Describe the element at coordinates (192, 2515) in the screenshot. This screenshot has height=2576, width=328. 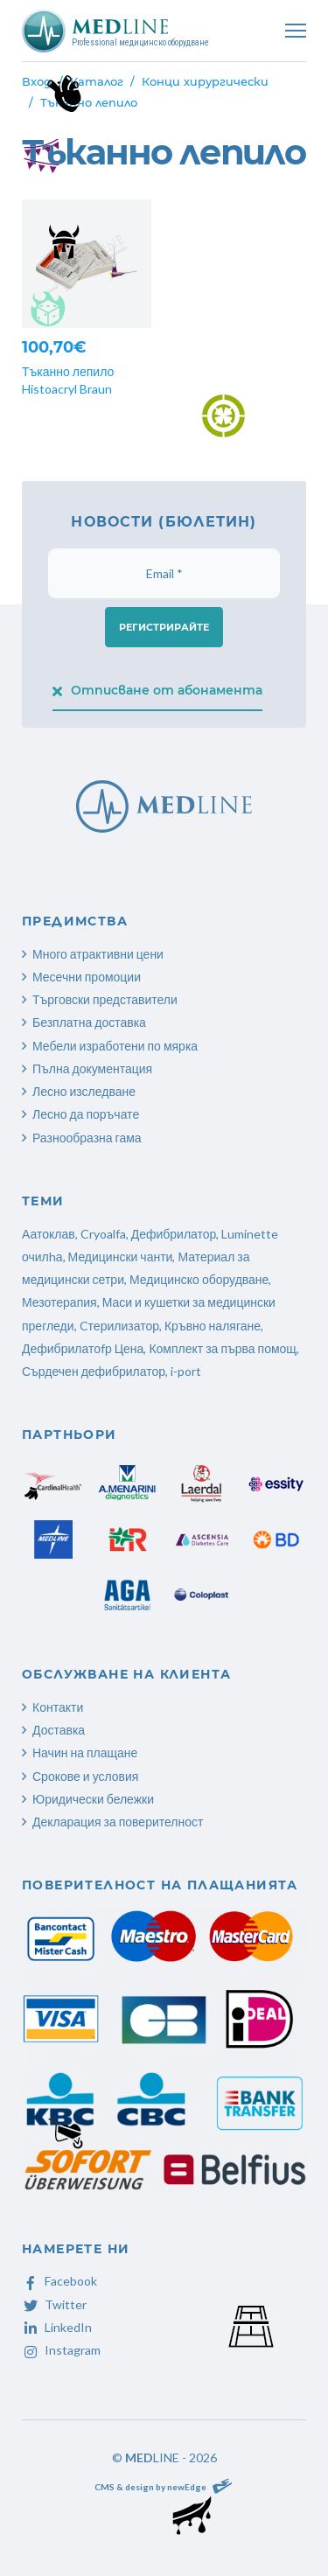
I see `indicates a critical hit or bleeding damage effect` at that location.